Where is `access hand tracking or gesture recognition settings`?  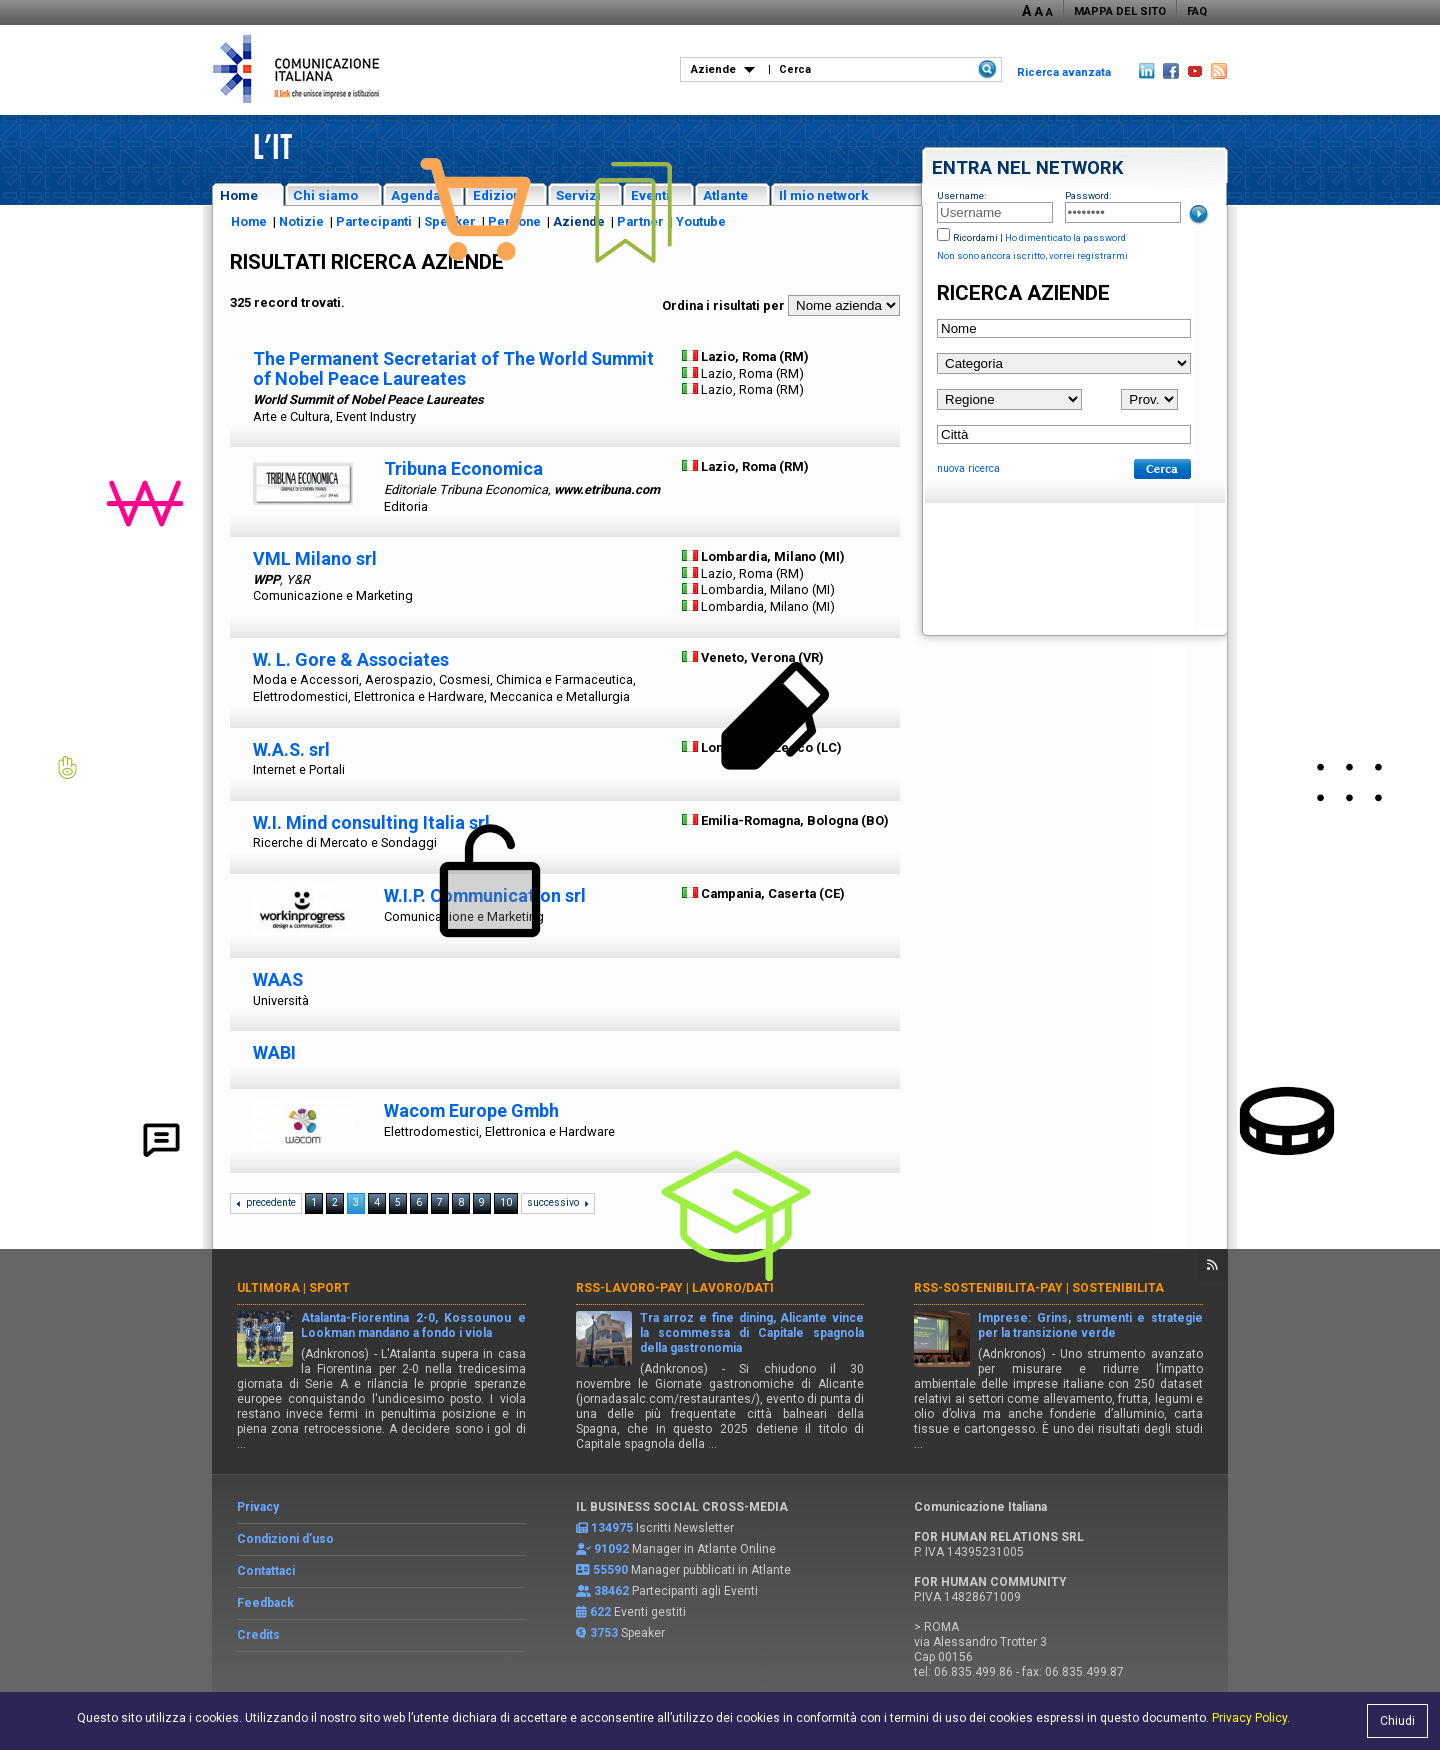 access hand tracking or gesture recognition settings is located at coordinates (67, 767).